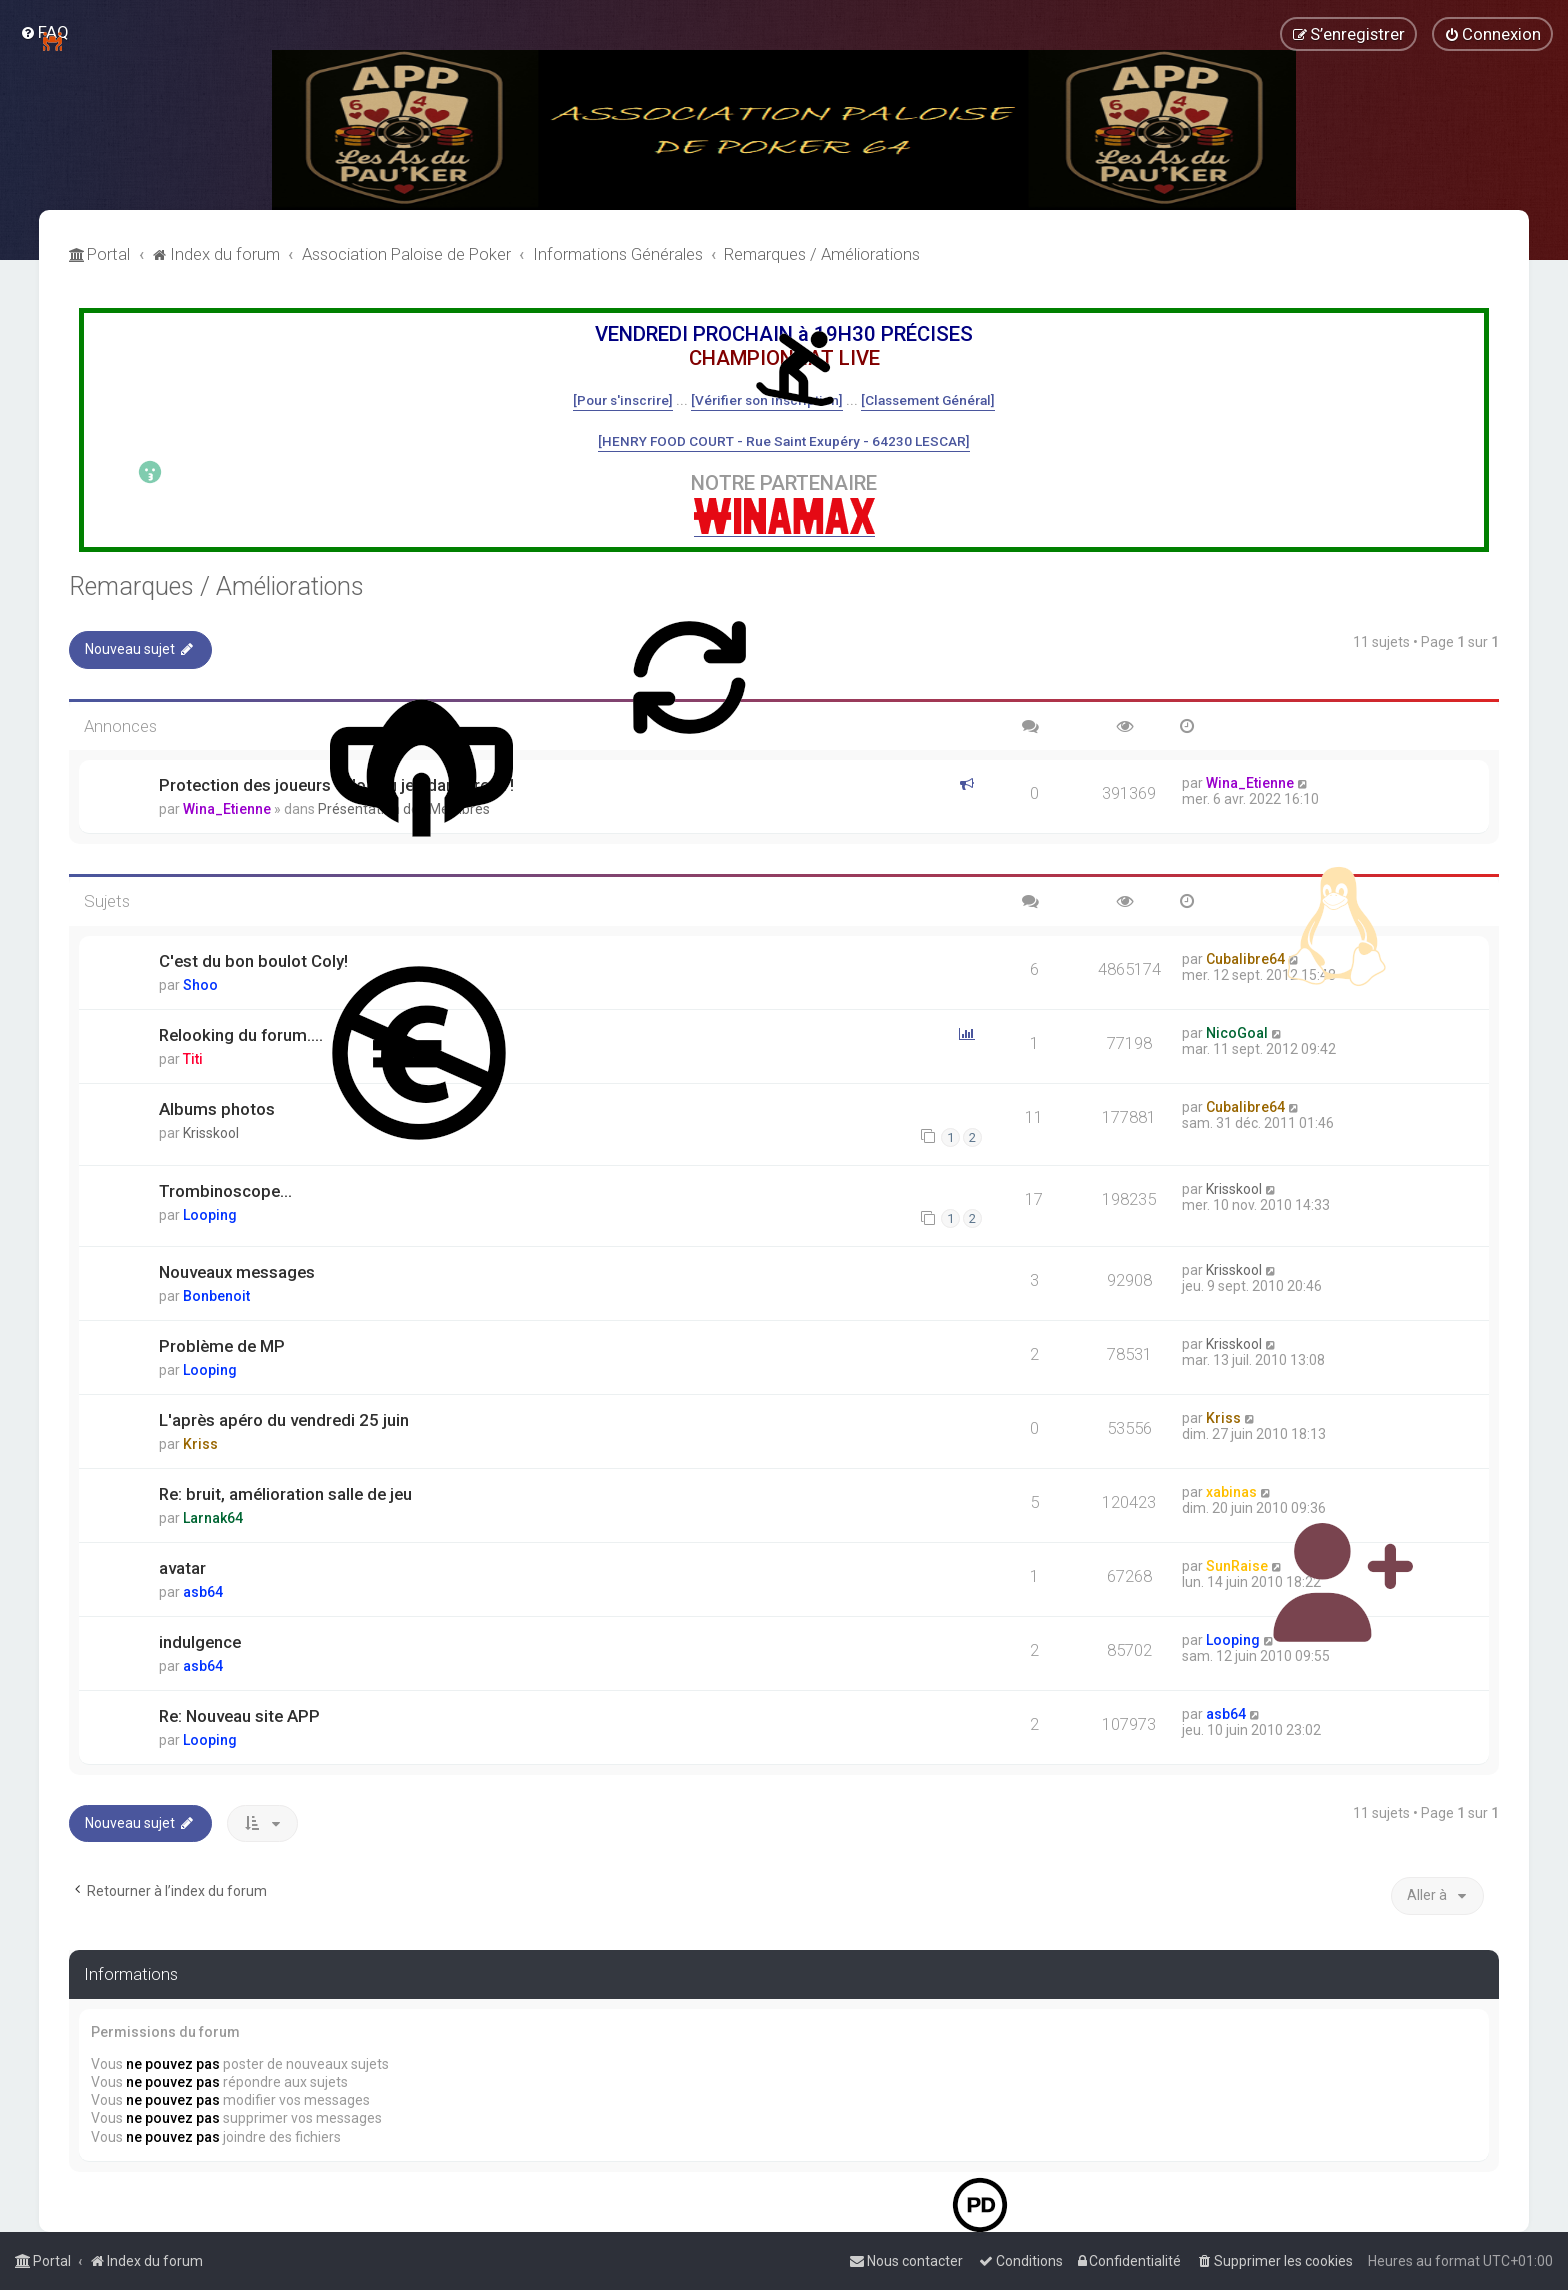  Describe the element at coordinates (150, 472) in the screenshot. I see `send a kiss or blowing kiss emoji reaction` at that location.